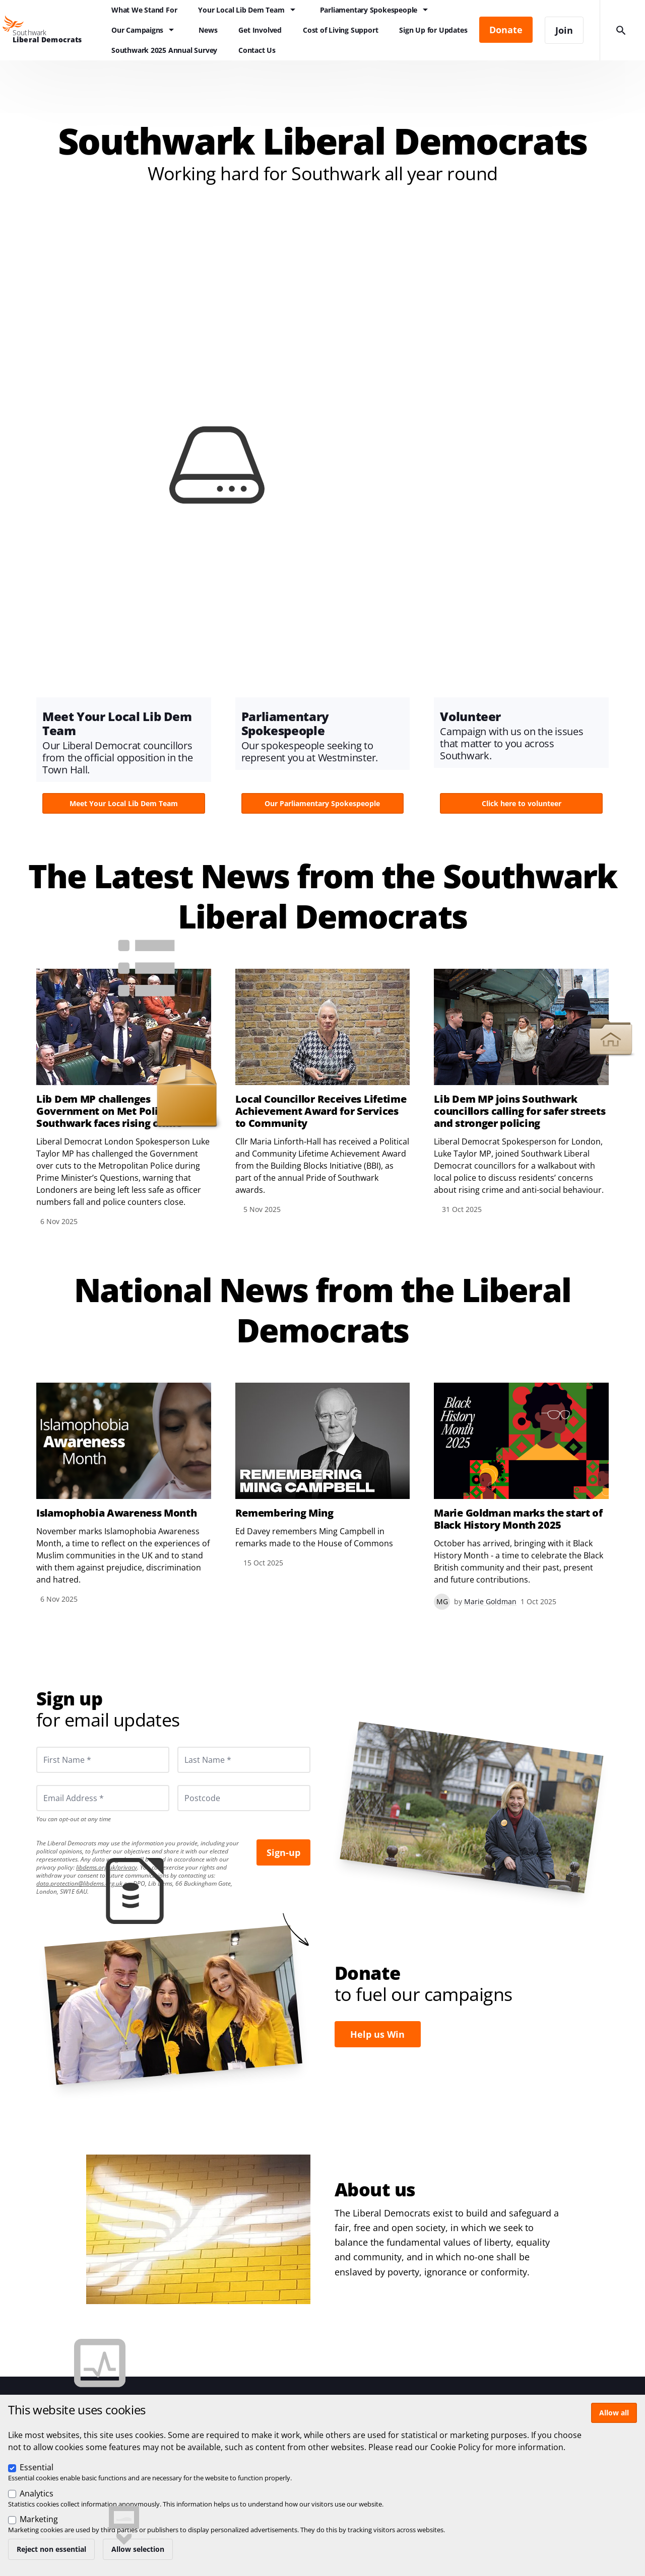 This screenshot has width=645, height=2576. I want to click on insert an image into the document, so click(124, 2526).